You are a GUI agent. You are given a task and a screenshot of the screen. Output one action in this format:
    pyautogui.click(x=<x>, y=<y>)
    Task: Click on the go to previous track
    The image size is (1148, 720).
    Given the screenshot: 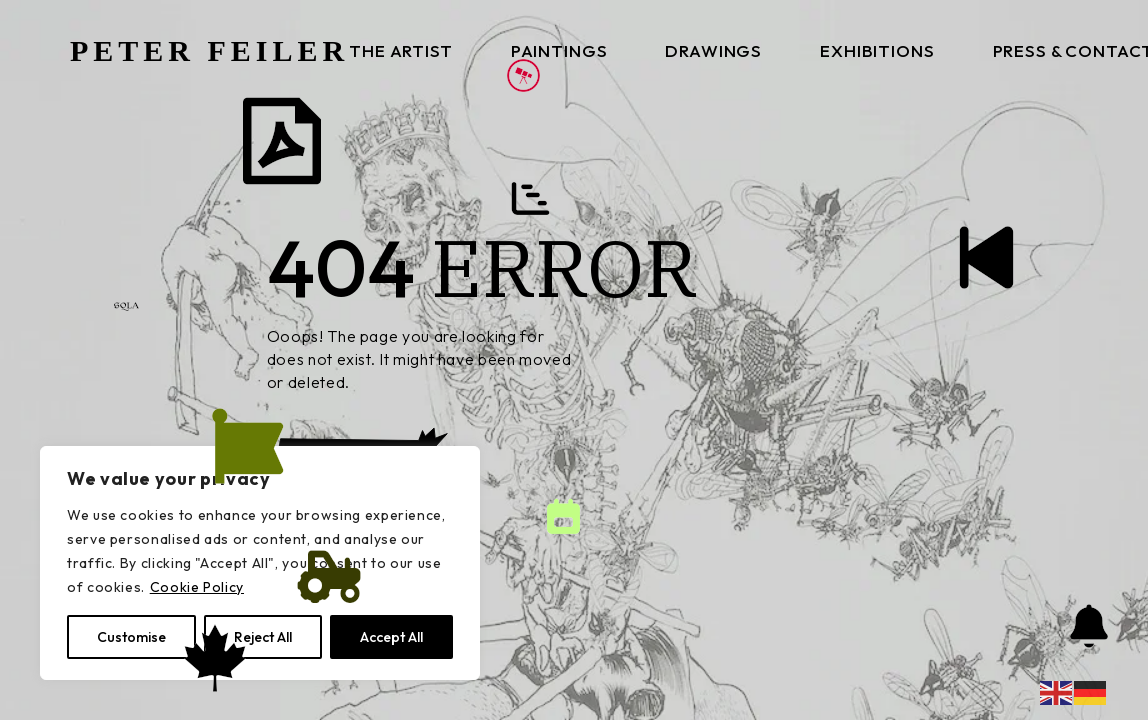 What is the action you would take?
    pyautogui.click(x=986, y=257)
    